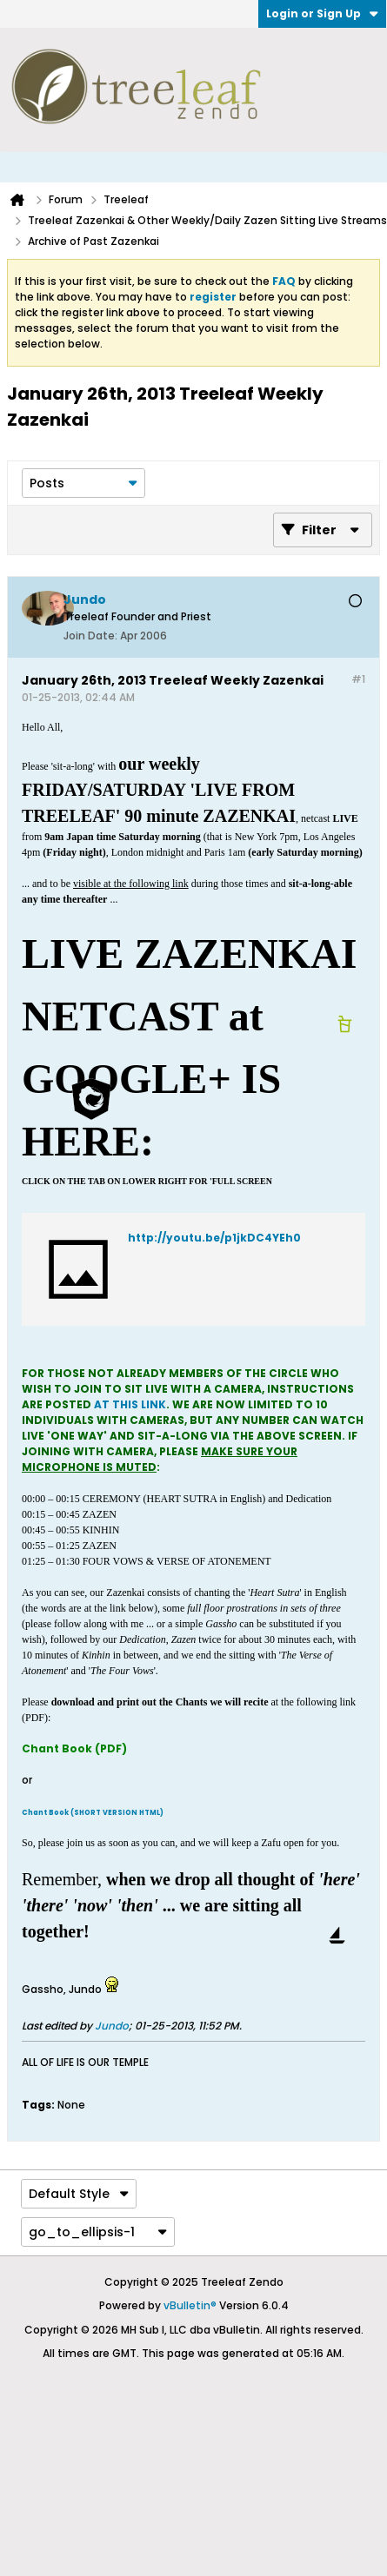 The width and height of the screenshot is (387, 2576). What do you see at coordinates (337, 1935) in the screenshot?
I see `view nearby marina or sailing destinations` at bounding box center [337, 1935].